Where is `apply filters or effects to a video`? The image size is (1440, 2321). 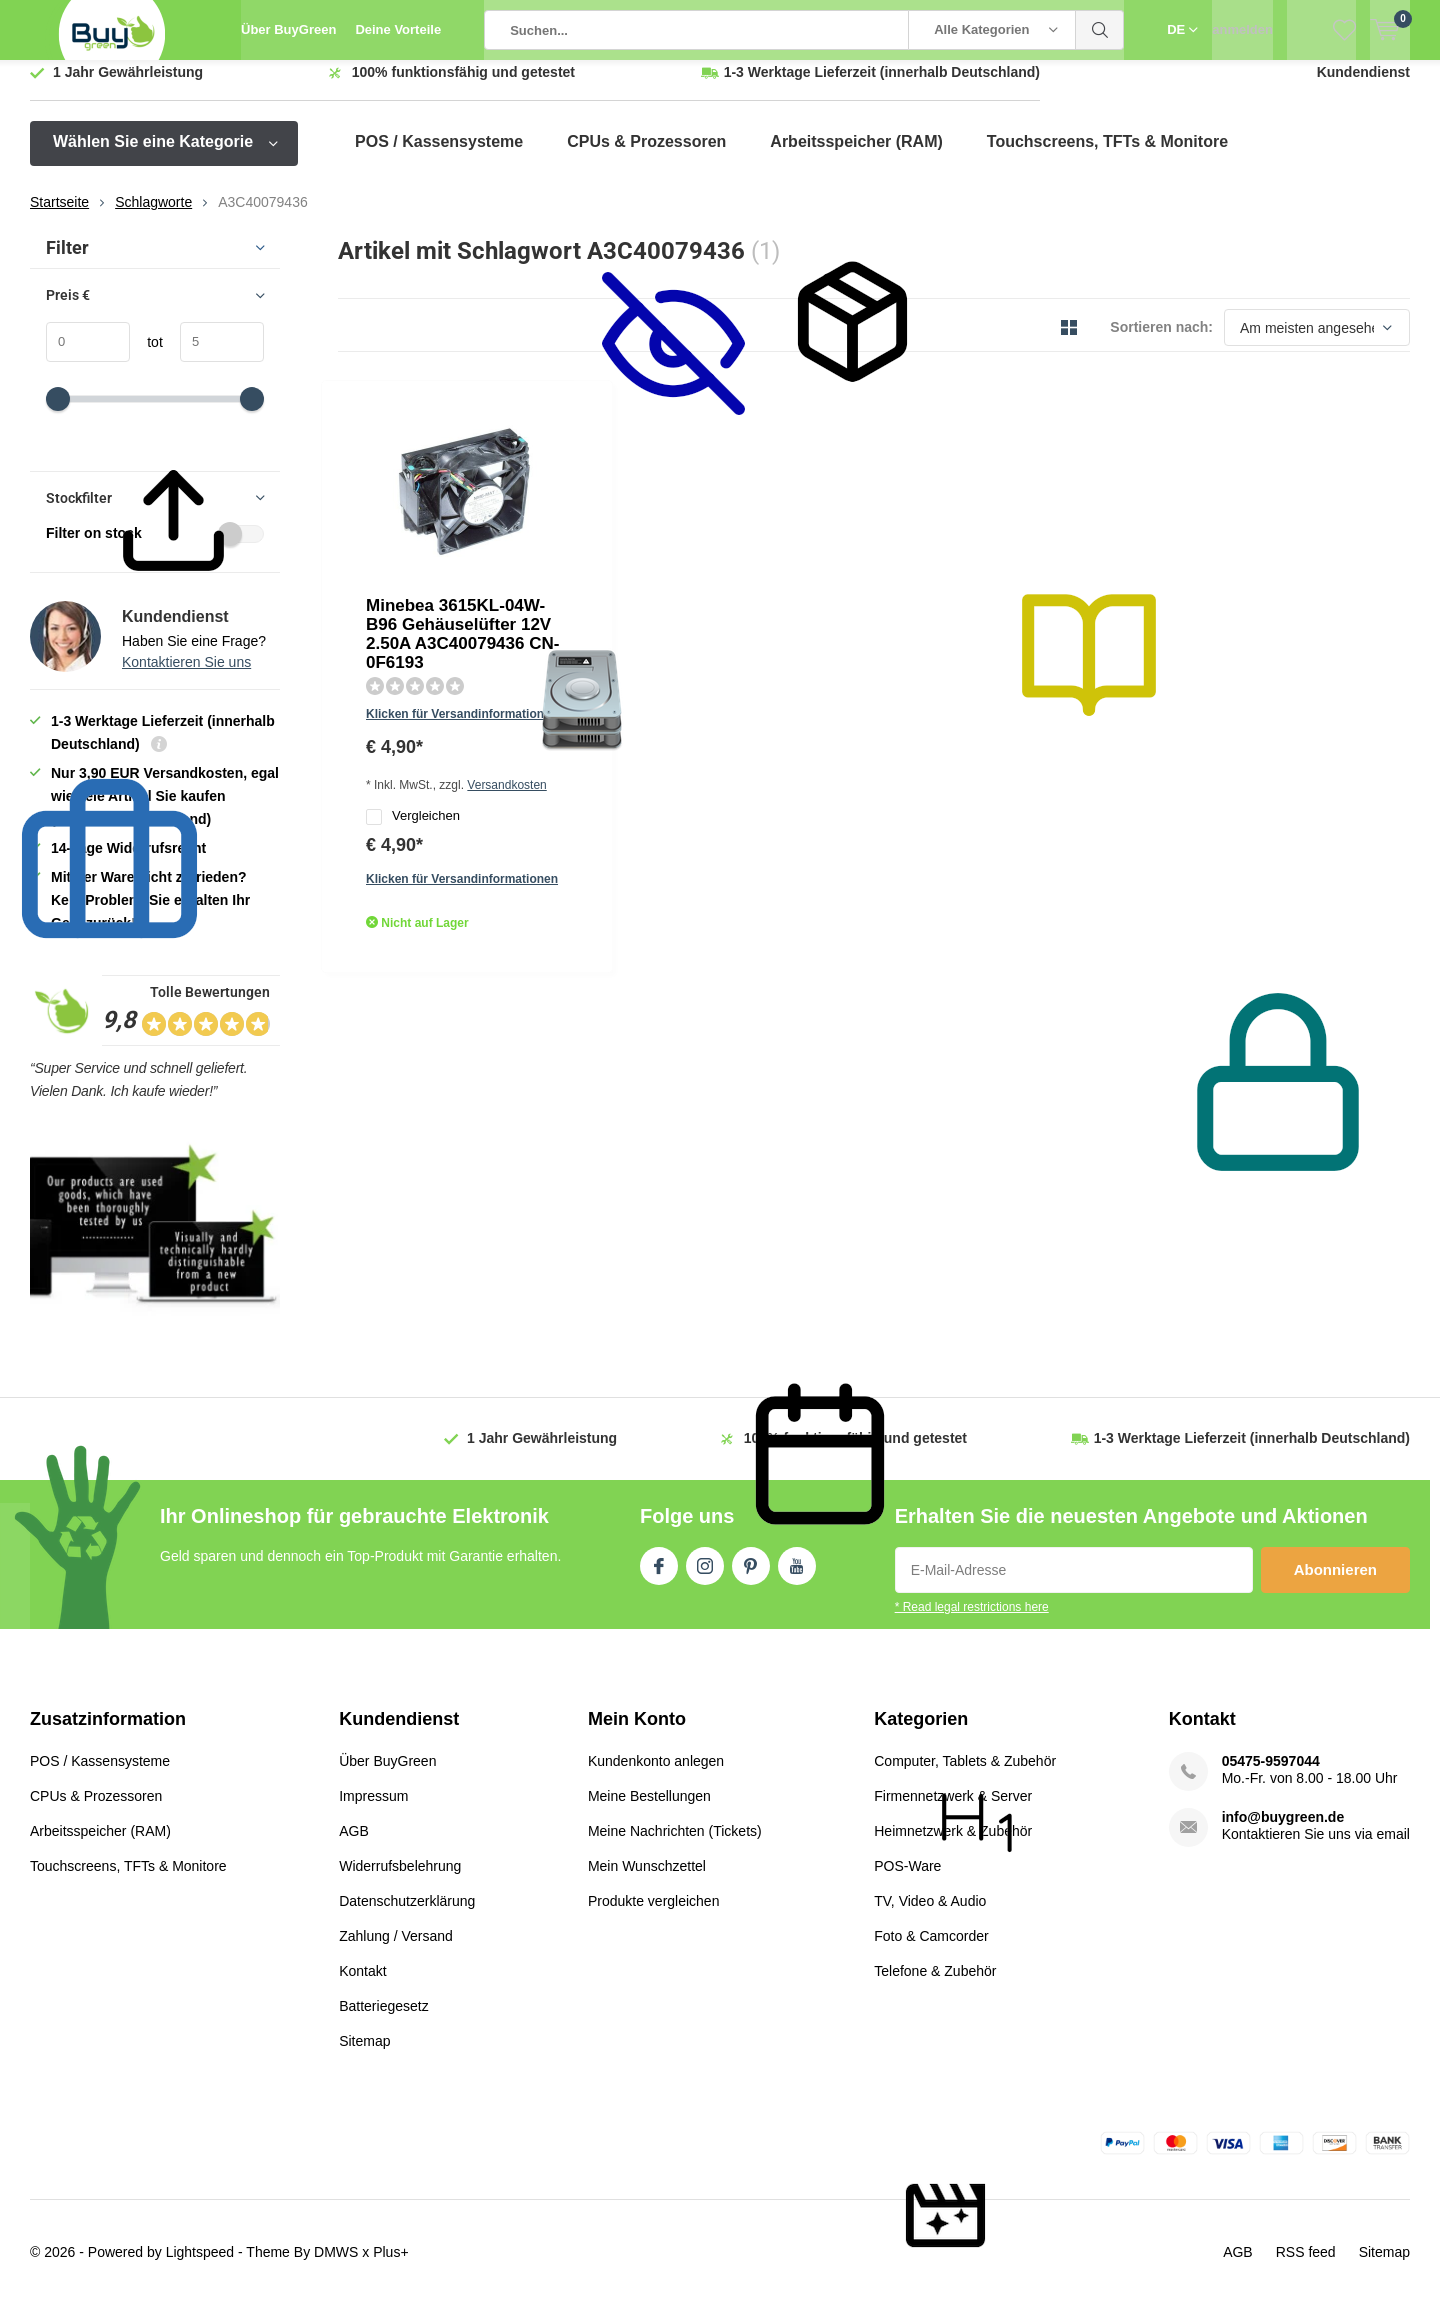 apply filters or effects to a video is located at coordinates (945, 2215).